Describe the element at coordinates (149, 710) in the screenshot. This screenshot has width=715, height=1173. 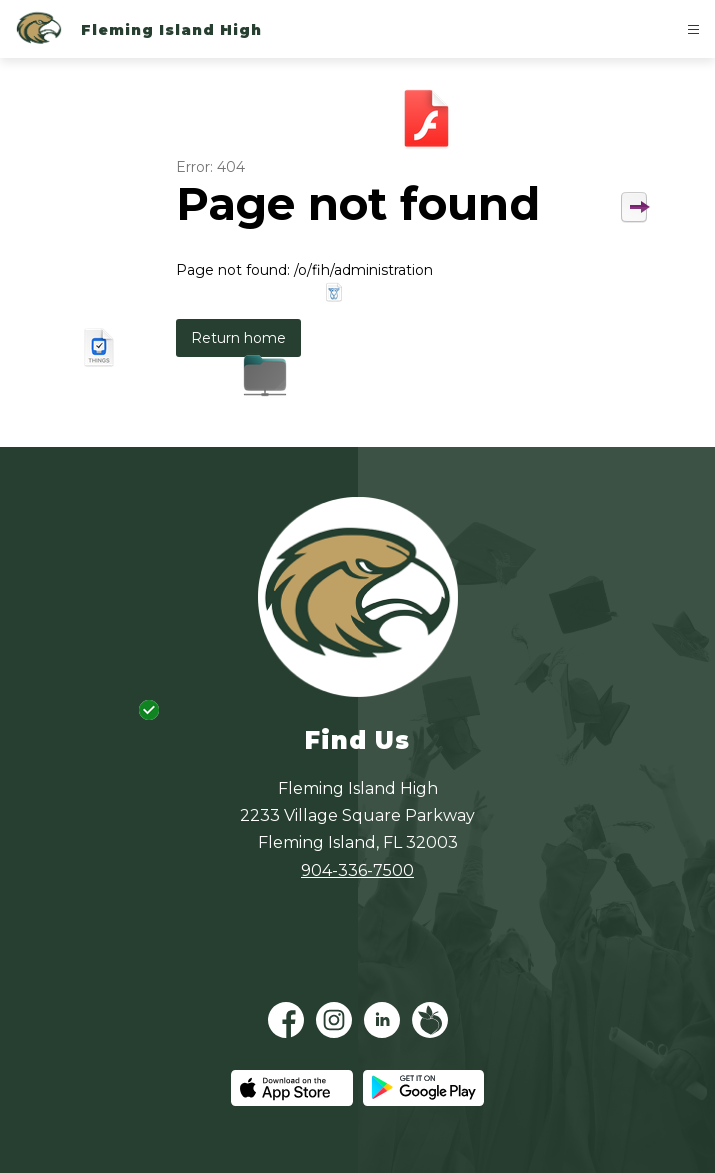
I see `mark item as complete` at that location.